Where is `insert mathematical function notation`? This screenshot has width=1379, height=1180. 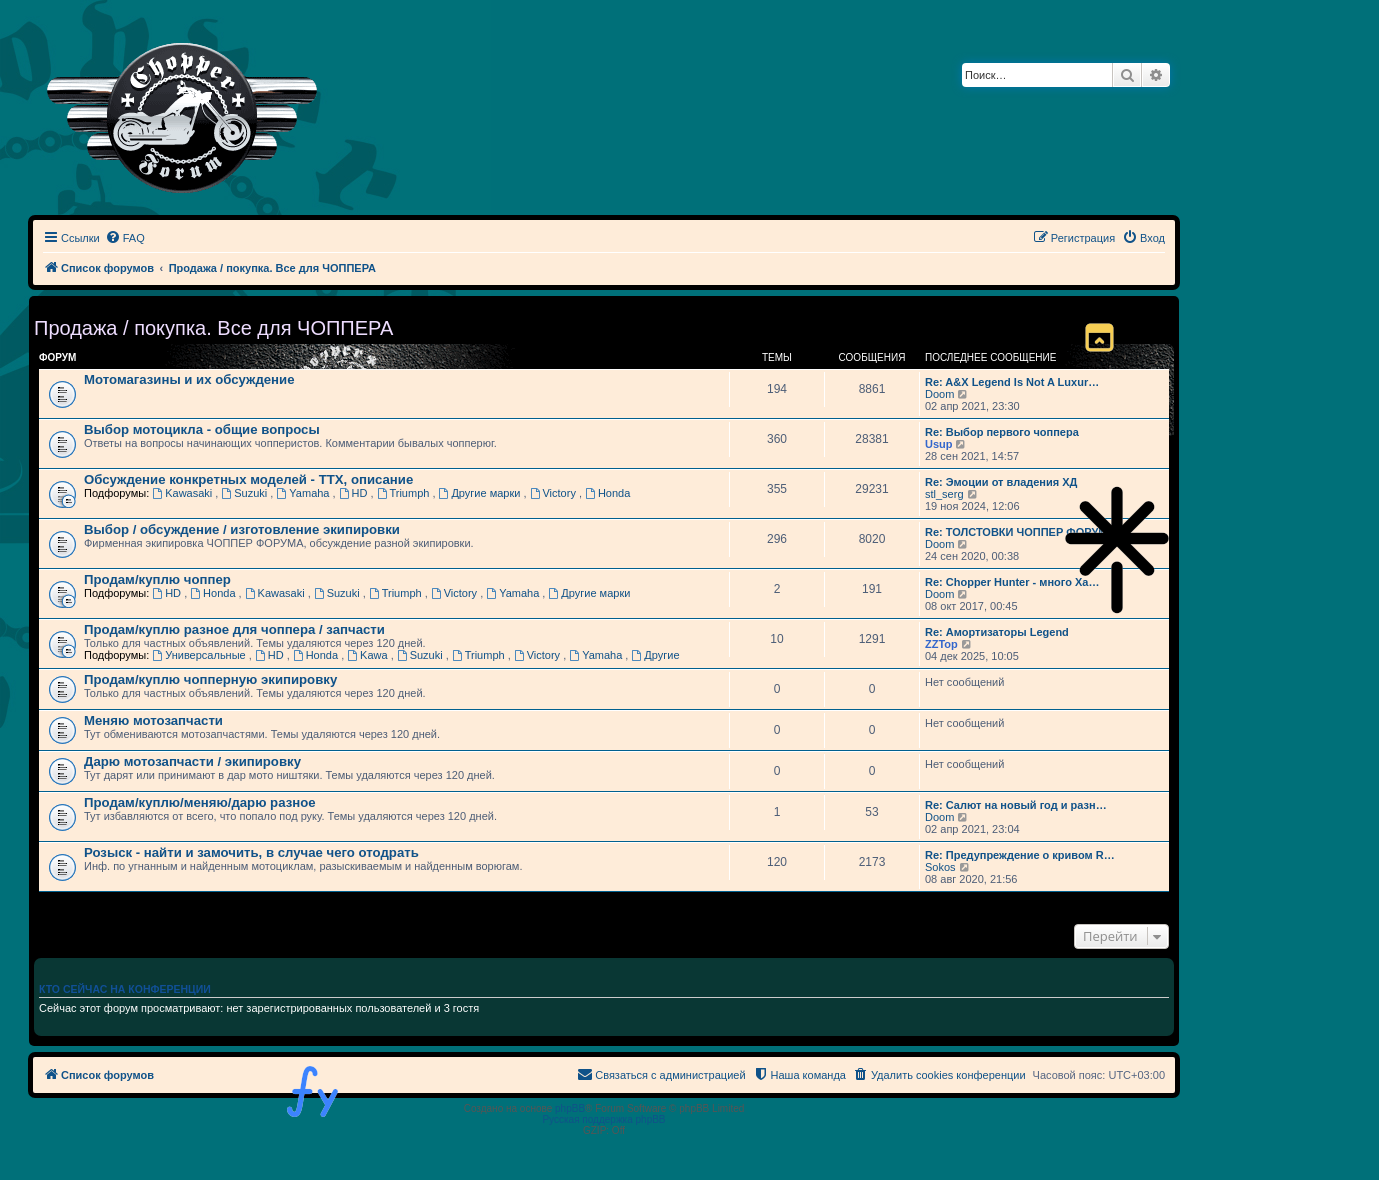
insert mathematical function notation is located at coordinates (312, 1091).